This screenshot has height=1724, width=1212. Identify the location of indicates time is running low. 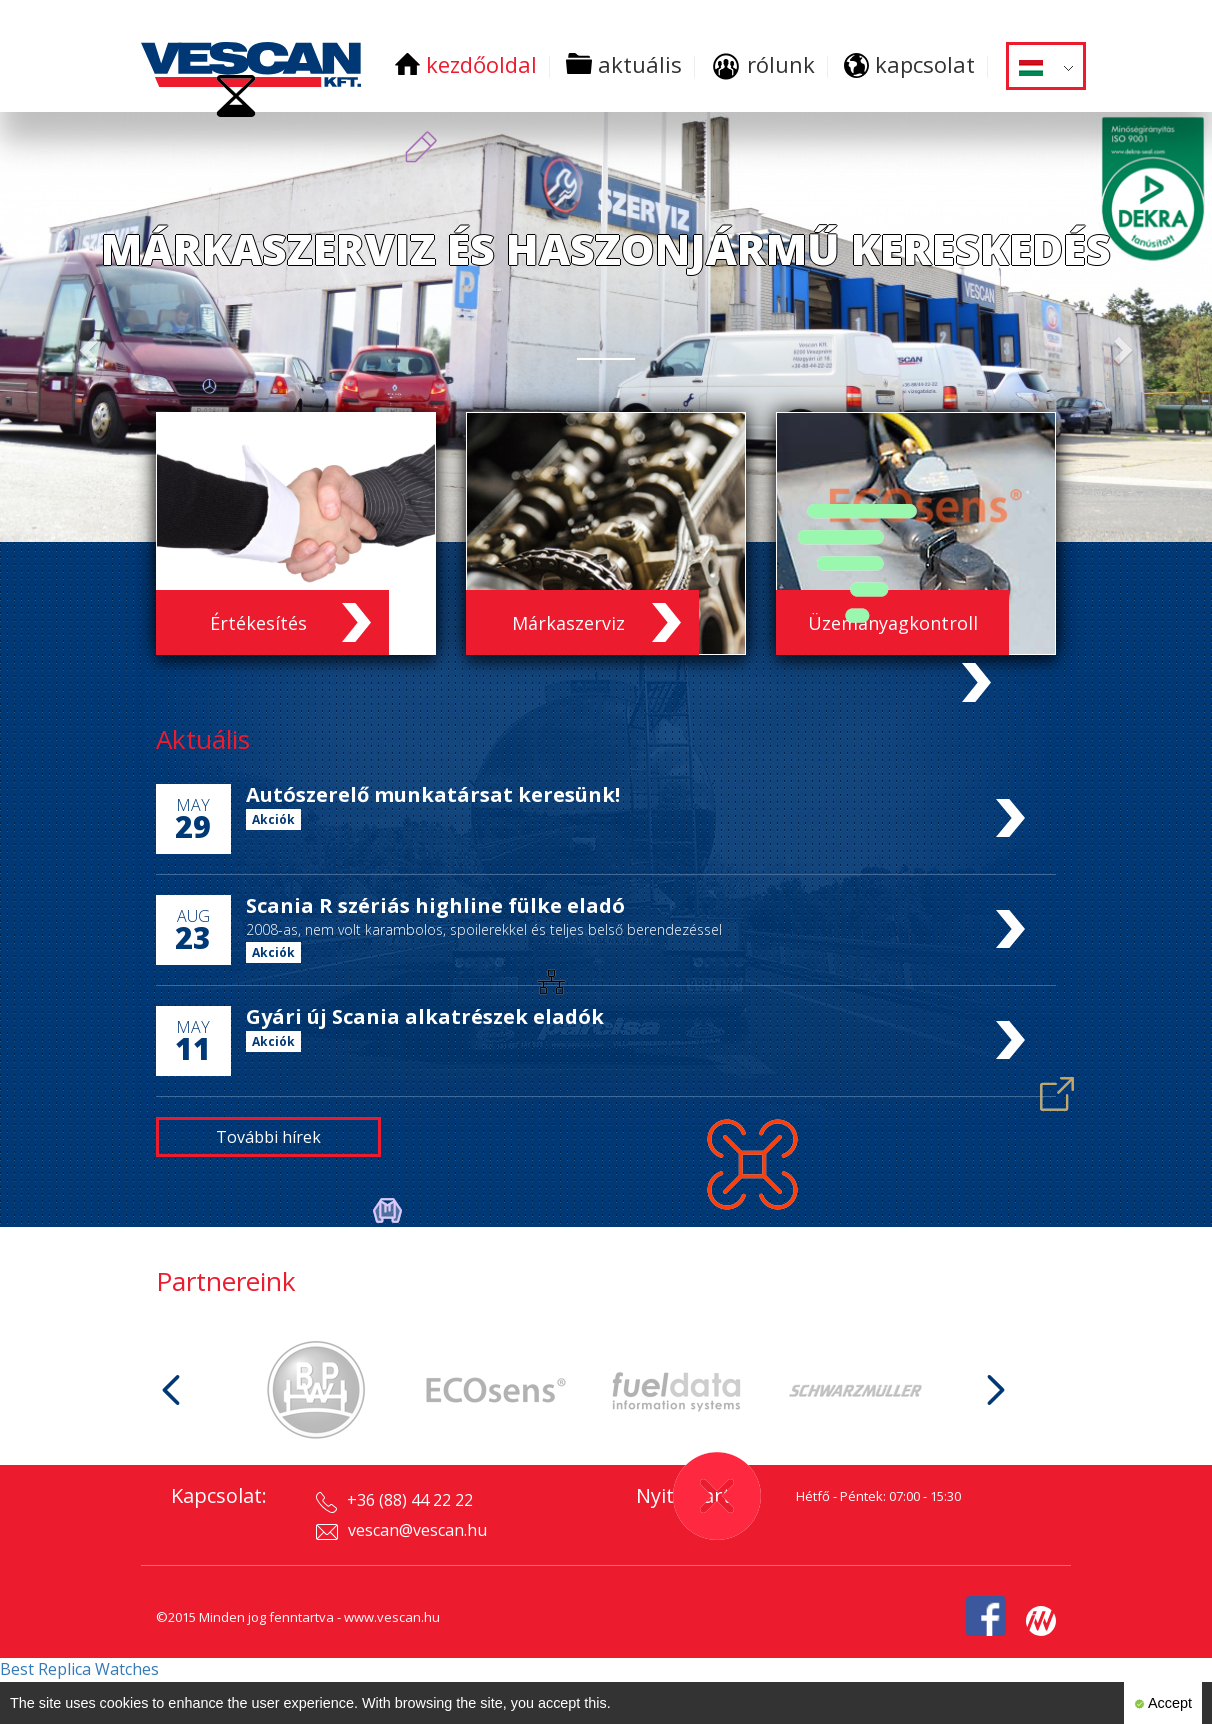
(236, 96).